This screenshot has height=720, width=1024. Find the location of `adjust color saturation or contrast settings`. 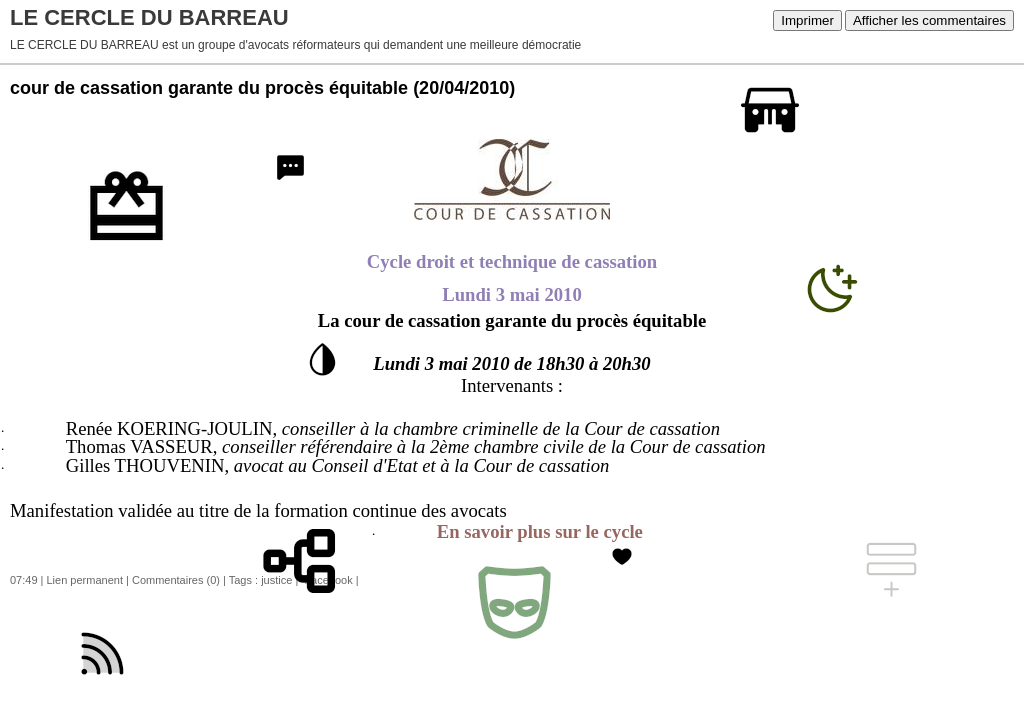

adjust color saturation or contrast settings is located at coordinates (322, 360).